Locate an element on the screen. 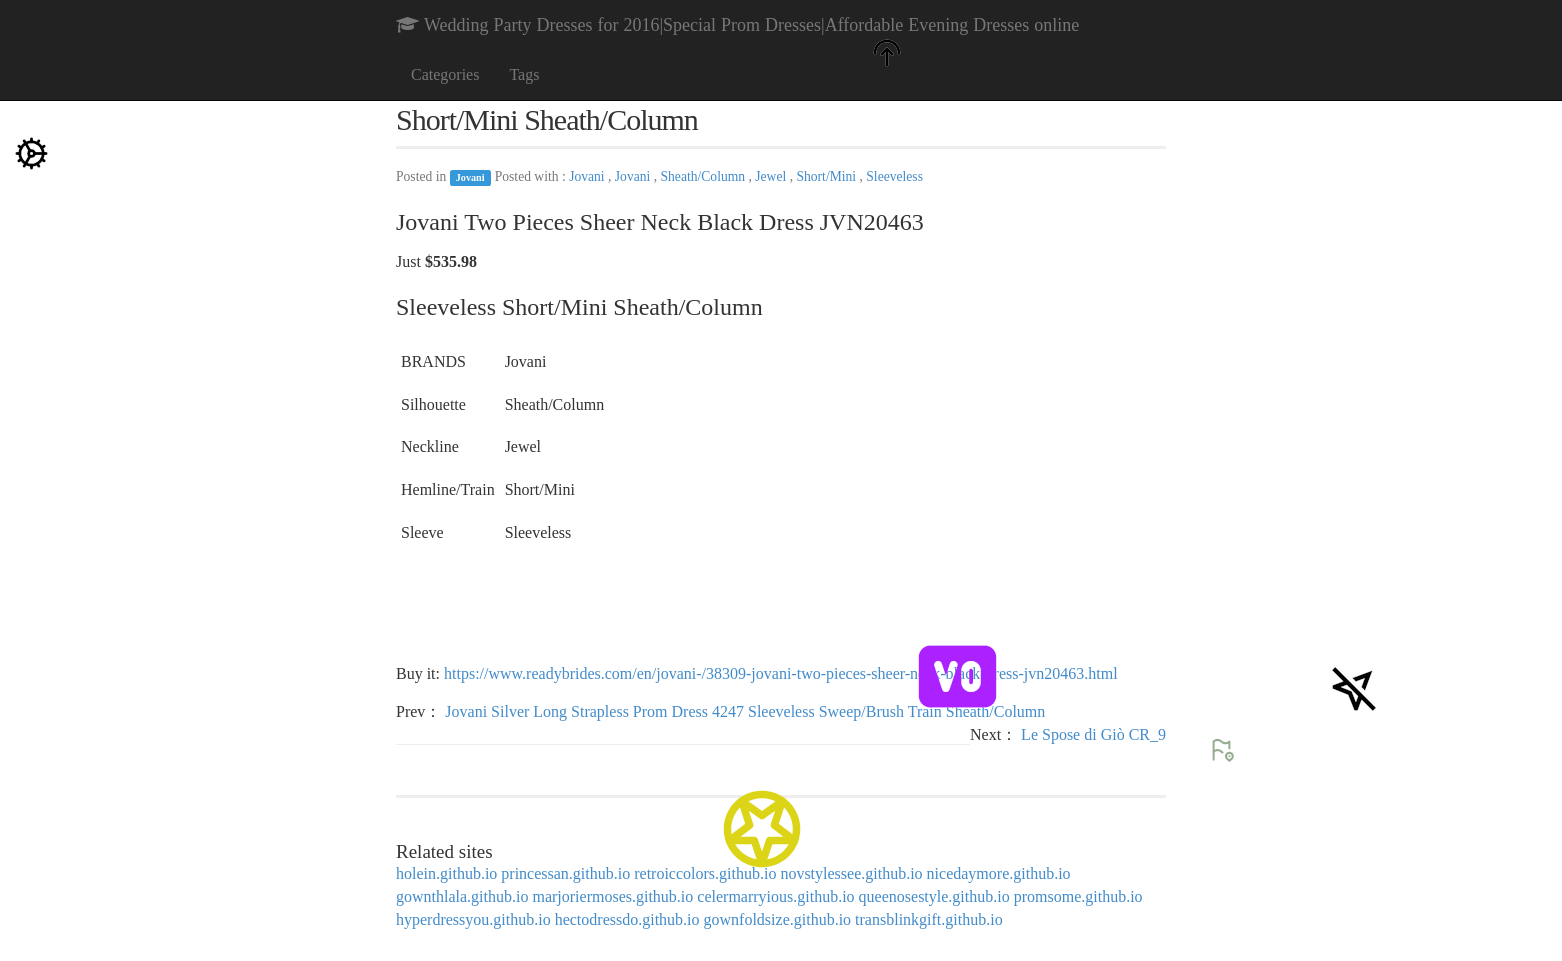  upload to cloud storage is located at coordinates (887, 53).